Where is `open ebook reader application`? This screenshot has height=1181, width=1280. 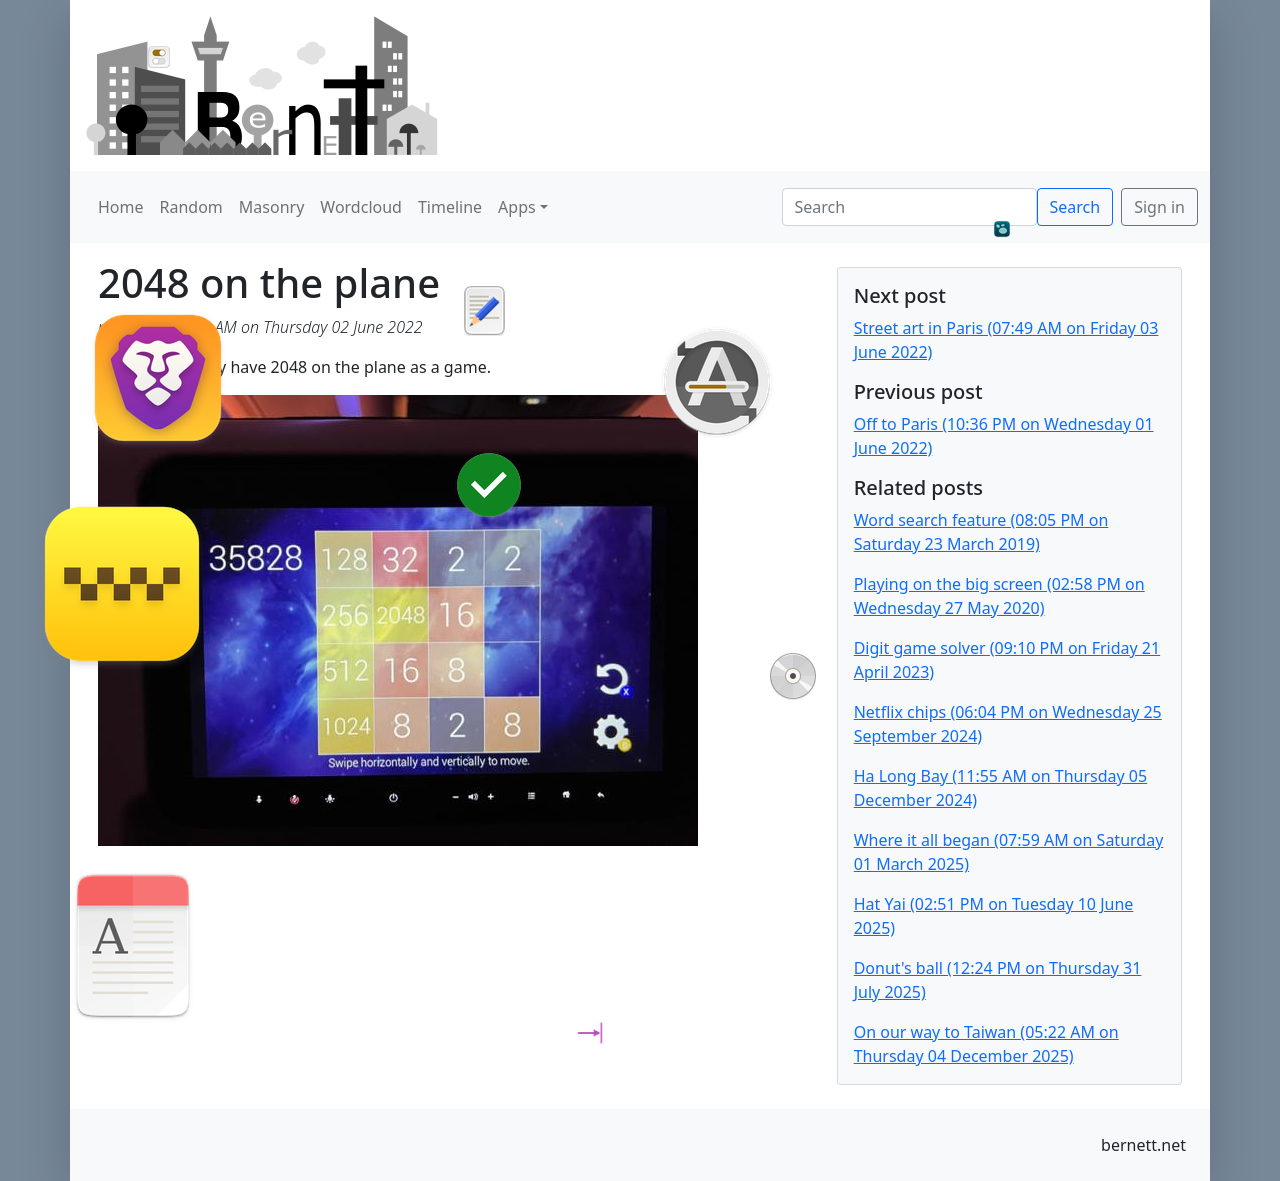 open ebook reader application is located at coordinates (133, 946).